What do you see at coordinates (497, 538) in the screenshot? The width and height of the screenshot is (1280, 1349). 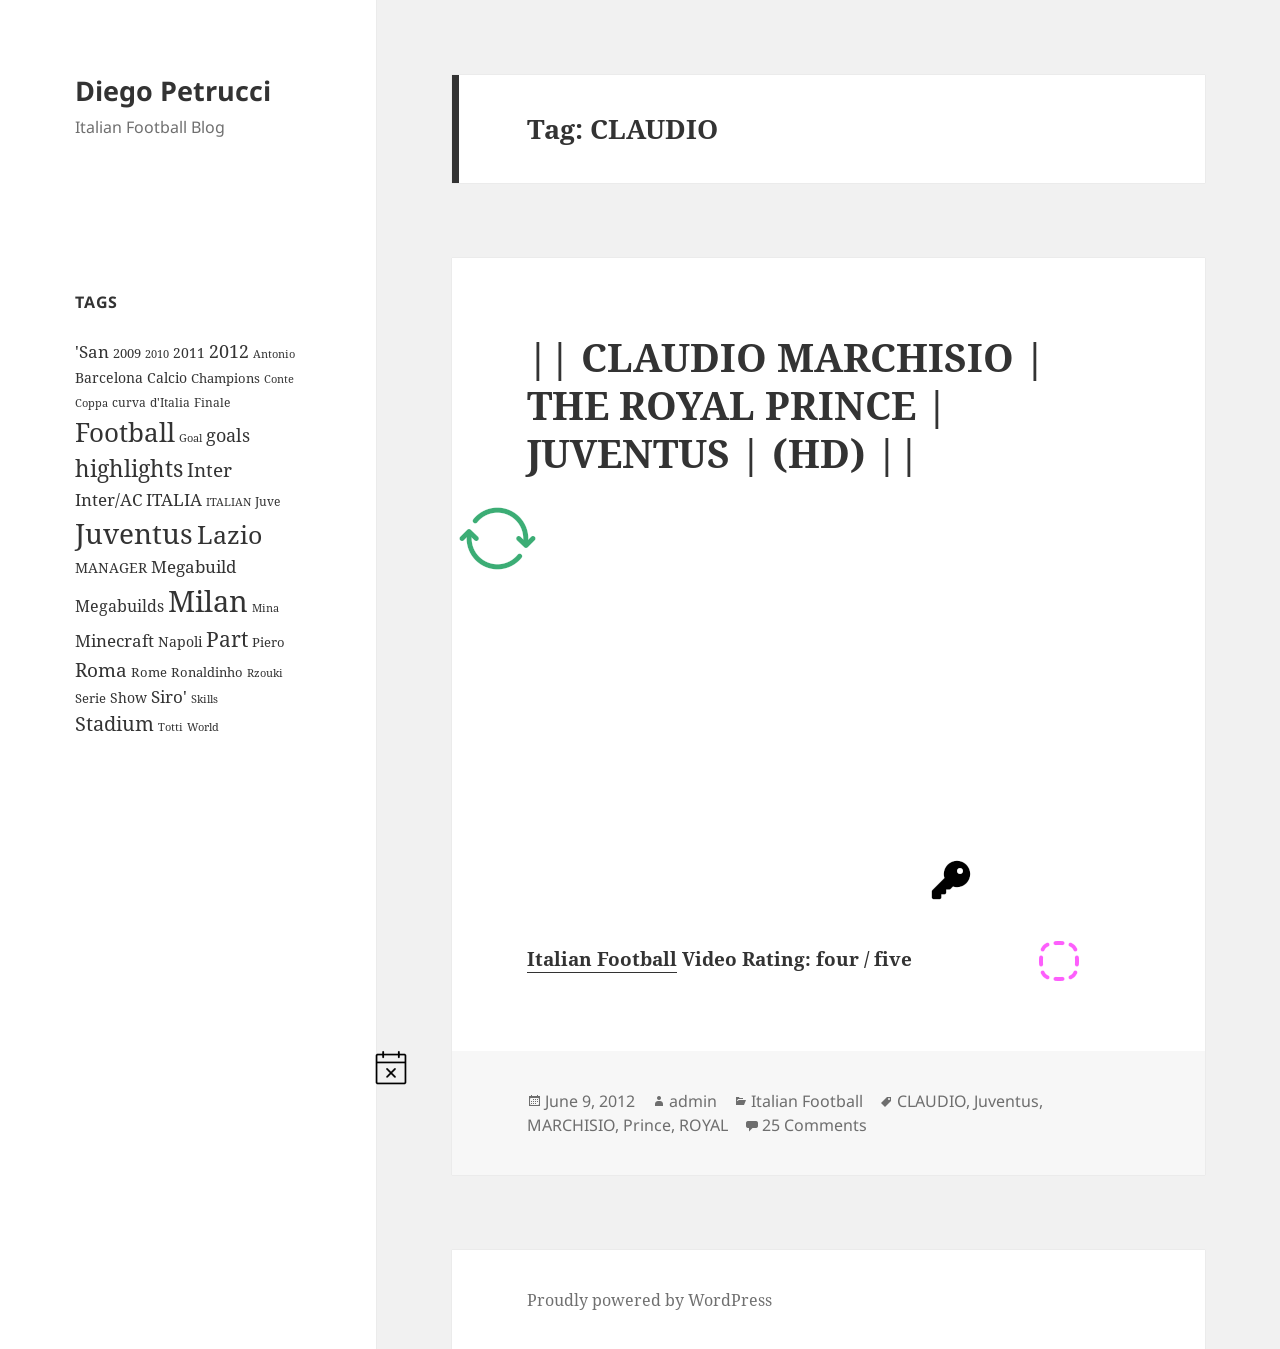 I see `sync data across devices` at bounding box center [497, 538].